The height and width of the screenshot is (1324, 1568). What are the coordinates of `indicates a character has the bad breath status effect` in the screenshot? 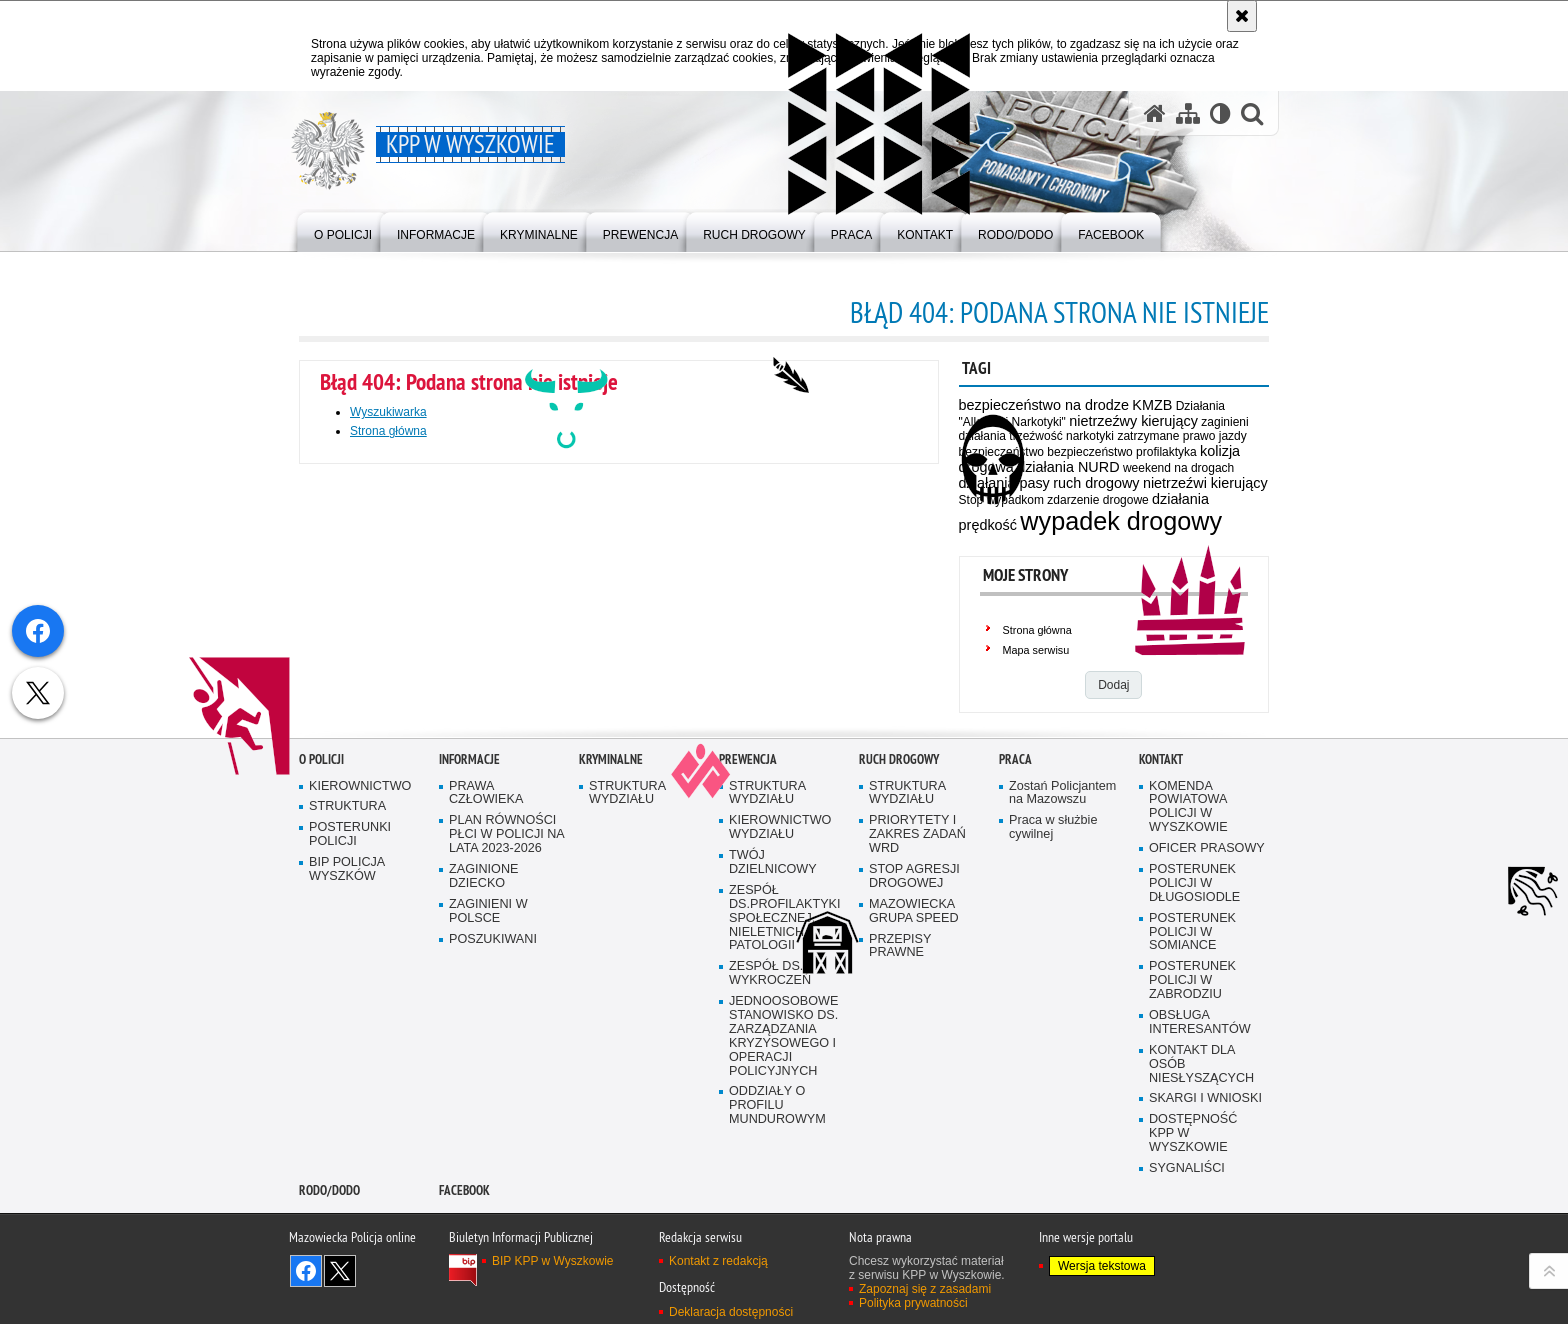 It's located at (1533, 892).